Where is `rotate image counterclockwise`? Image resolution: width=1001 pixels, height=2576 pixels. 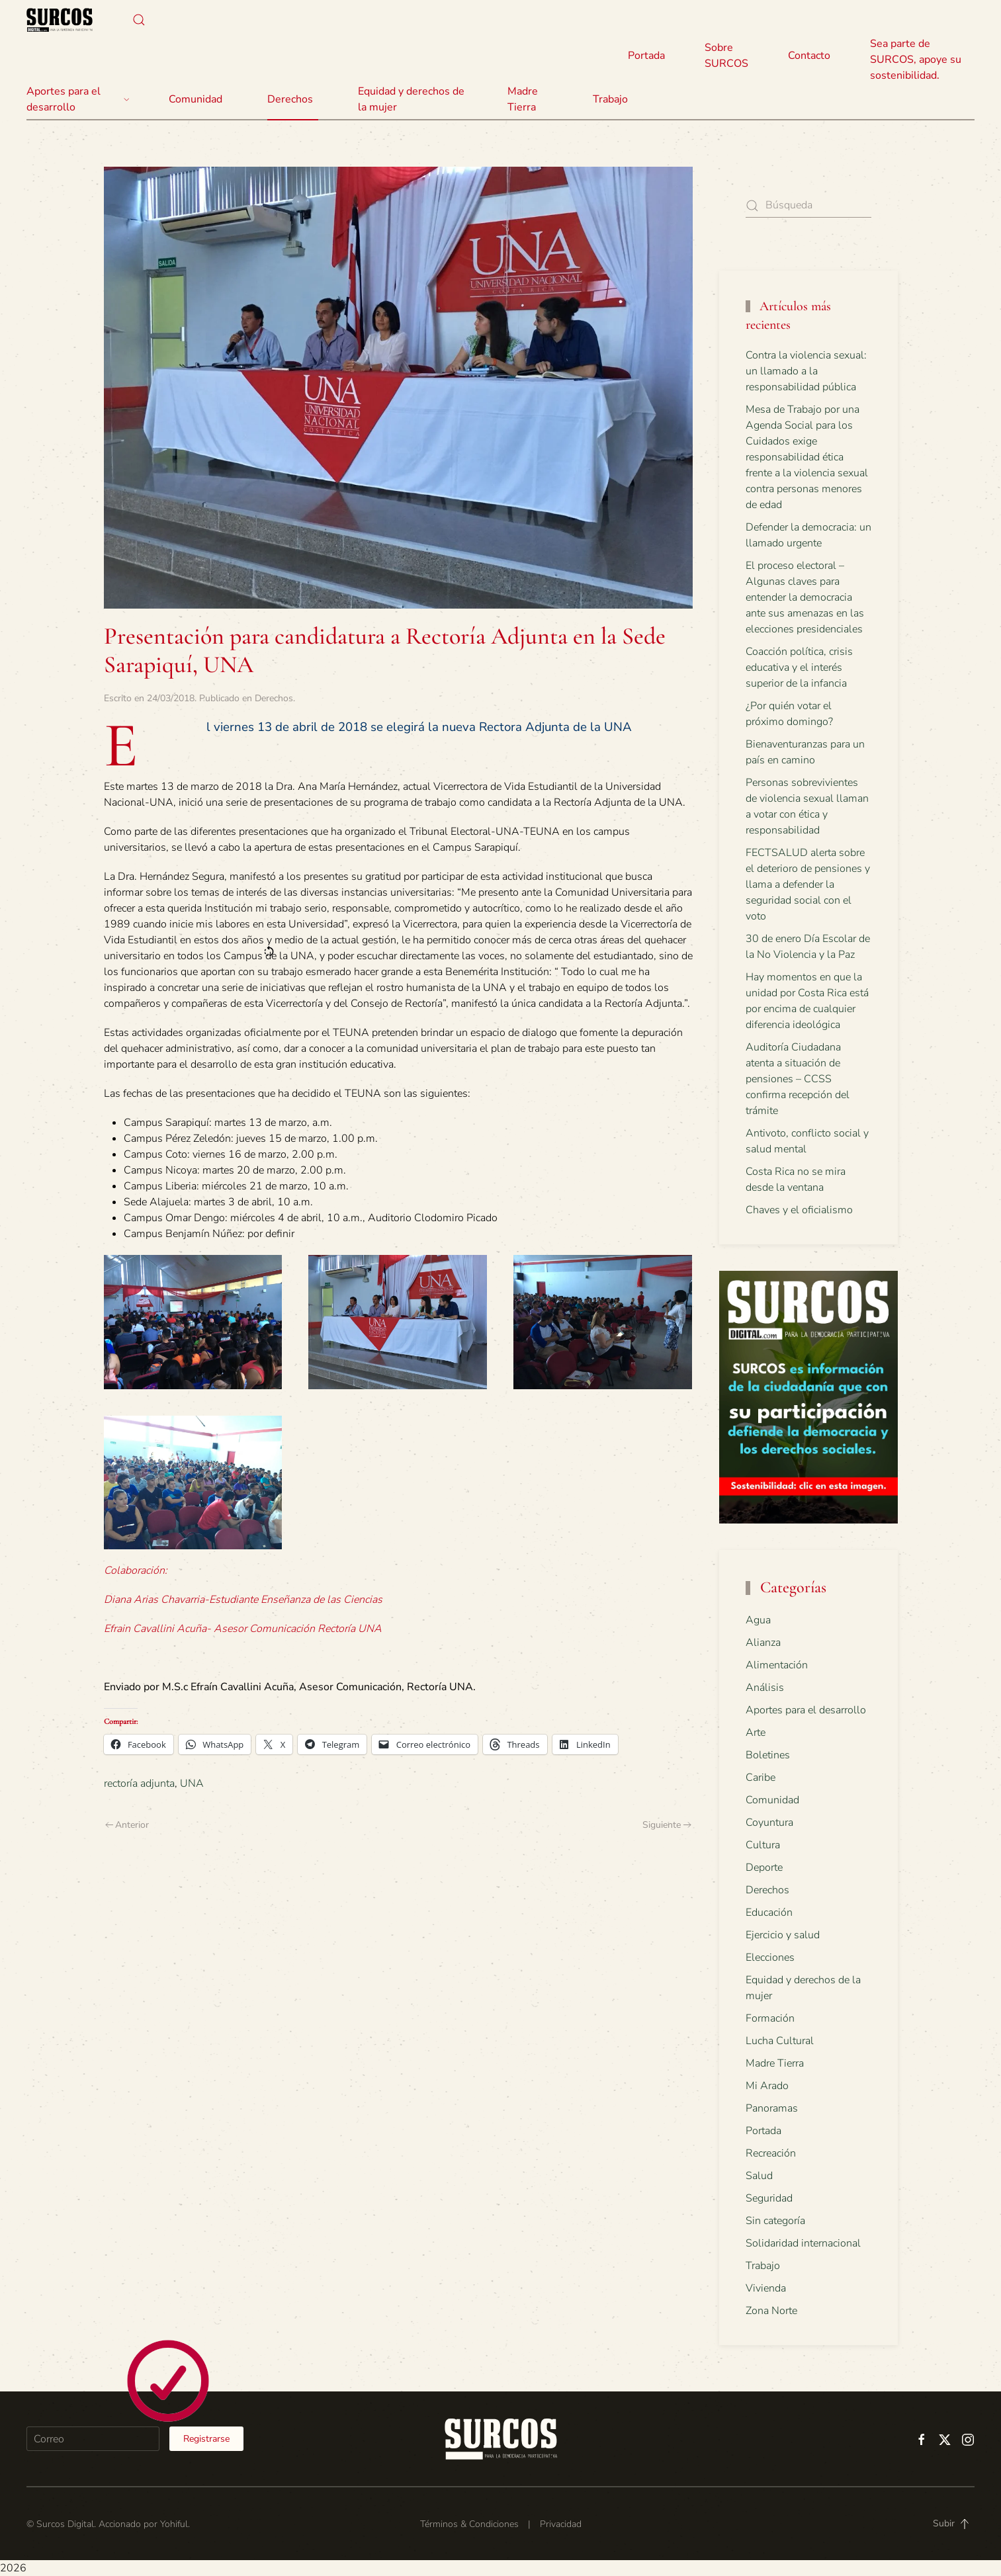 rotate image counterclockwise is located at coordinates (269, 951).